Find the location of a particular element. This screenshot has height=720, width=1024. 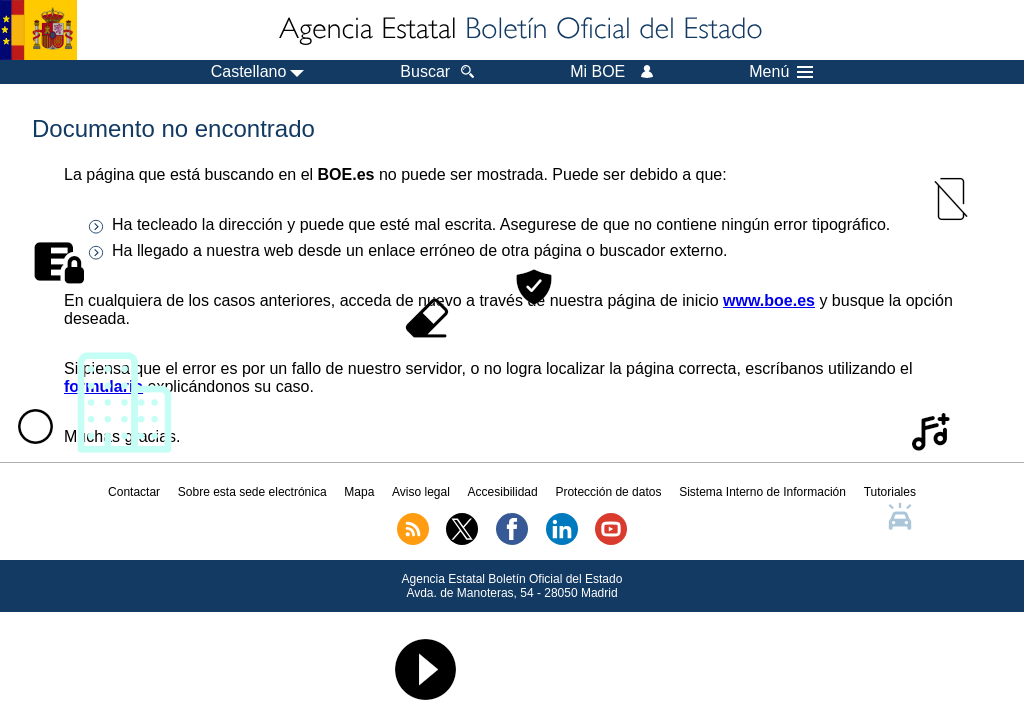

play media or video content is located at coordinates (425, 669).